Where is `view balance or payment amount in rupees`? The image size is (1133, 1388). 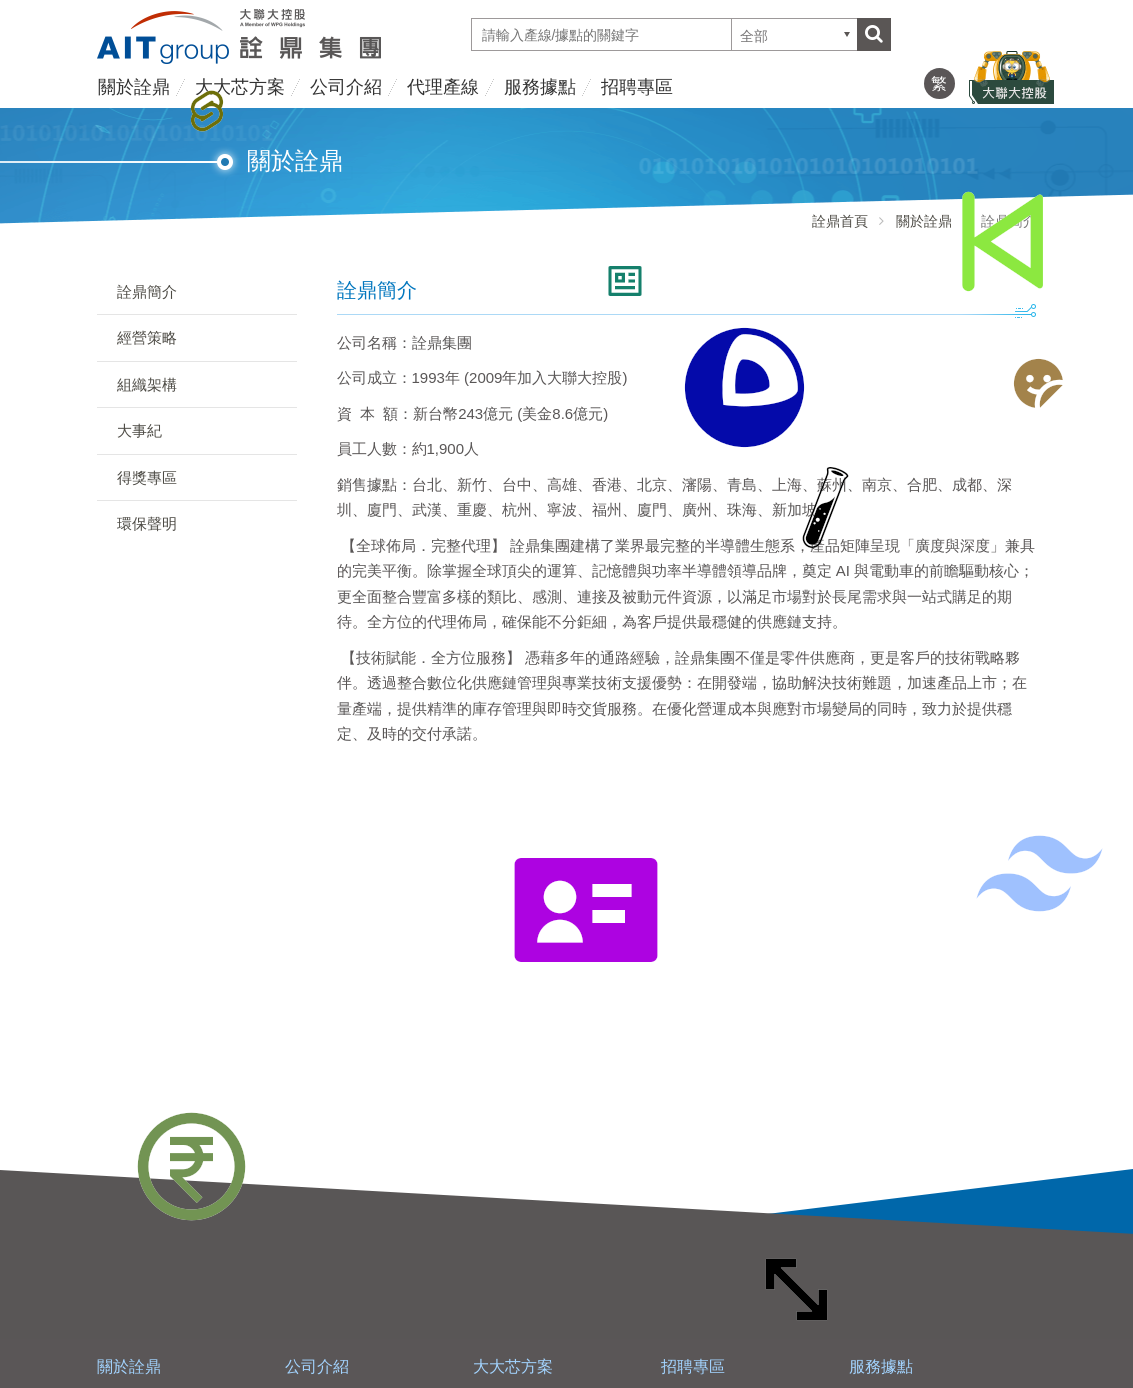 view balance or payment amount in rupees is located at coordinates (191, 1166).